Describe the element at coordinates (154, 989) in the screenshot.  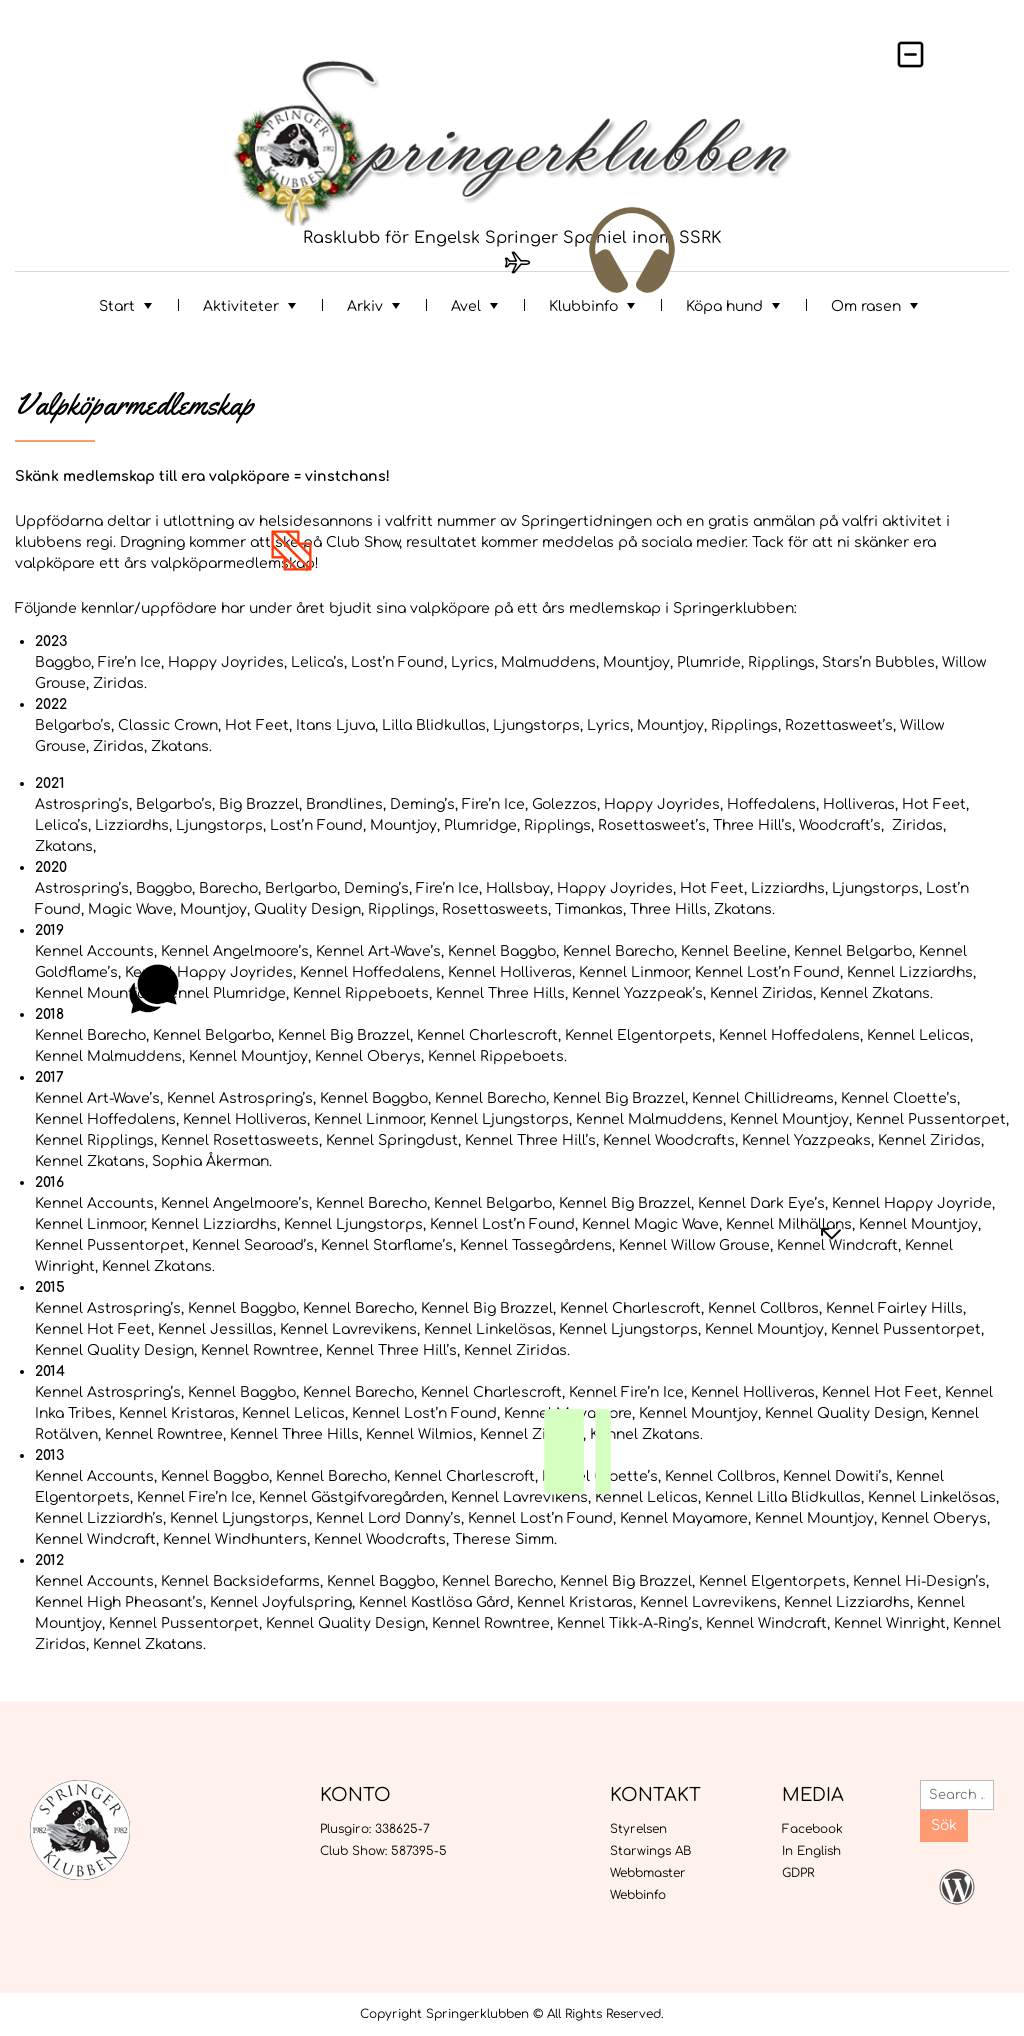
I see `open messaging or chat` at that location.